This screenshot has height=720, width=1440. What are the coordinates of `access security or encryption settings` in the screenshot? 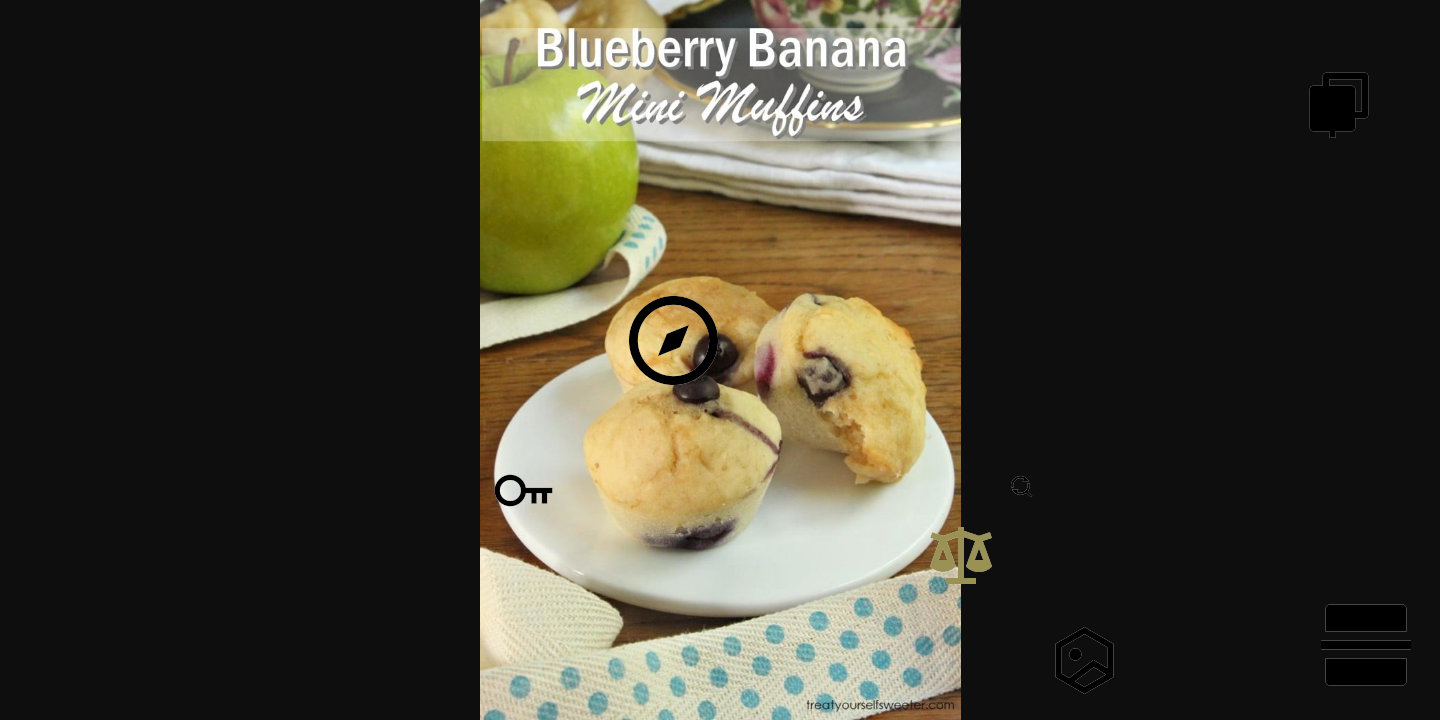 It's located at (523, 490).